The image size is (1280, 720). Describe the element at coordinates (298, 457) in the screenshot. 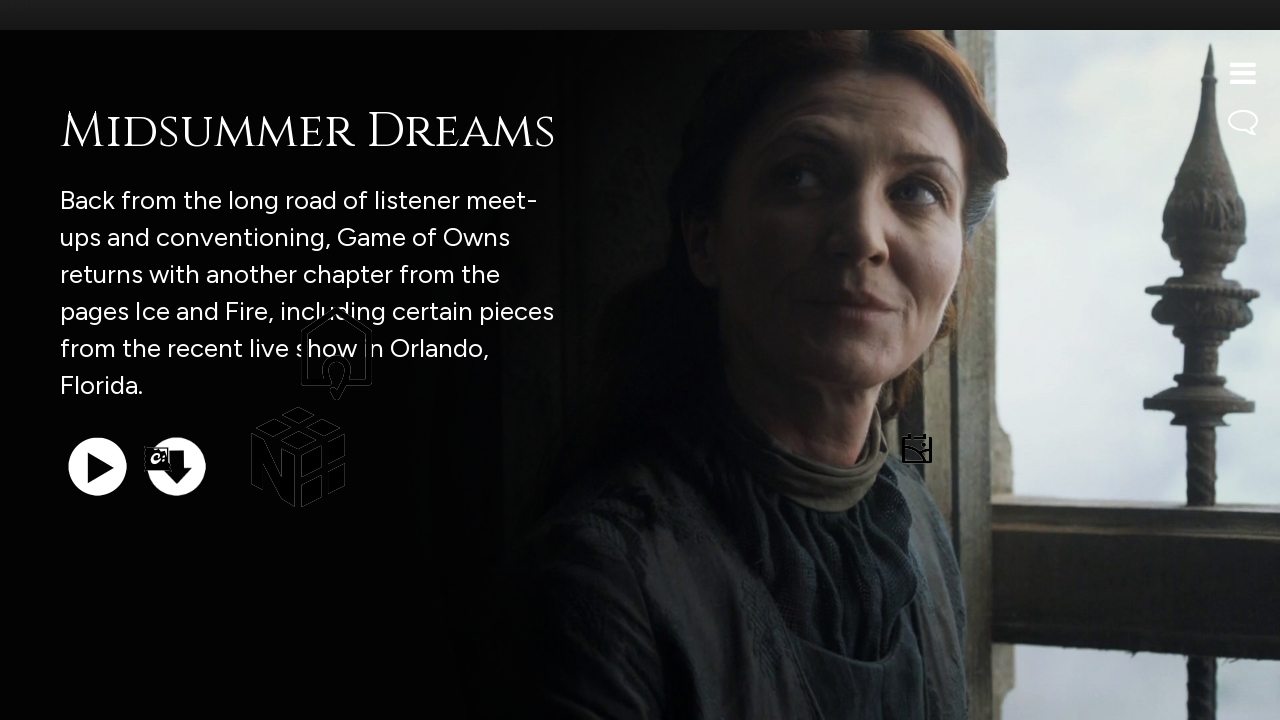

I see `NumPy library or package integration` at that location.